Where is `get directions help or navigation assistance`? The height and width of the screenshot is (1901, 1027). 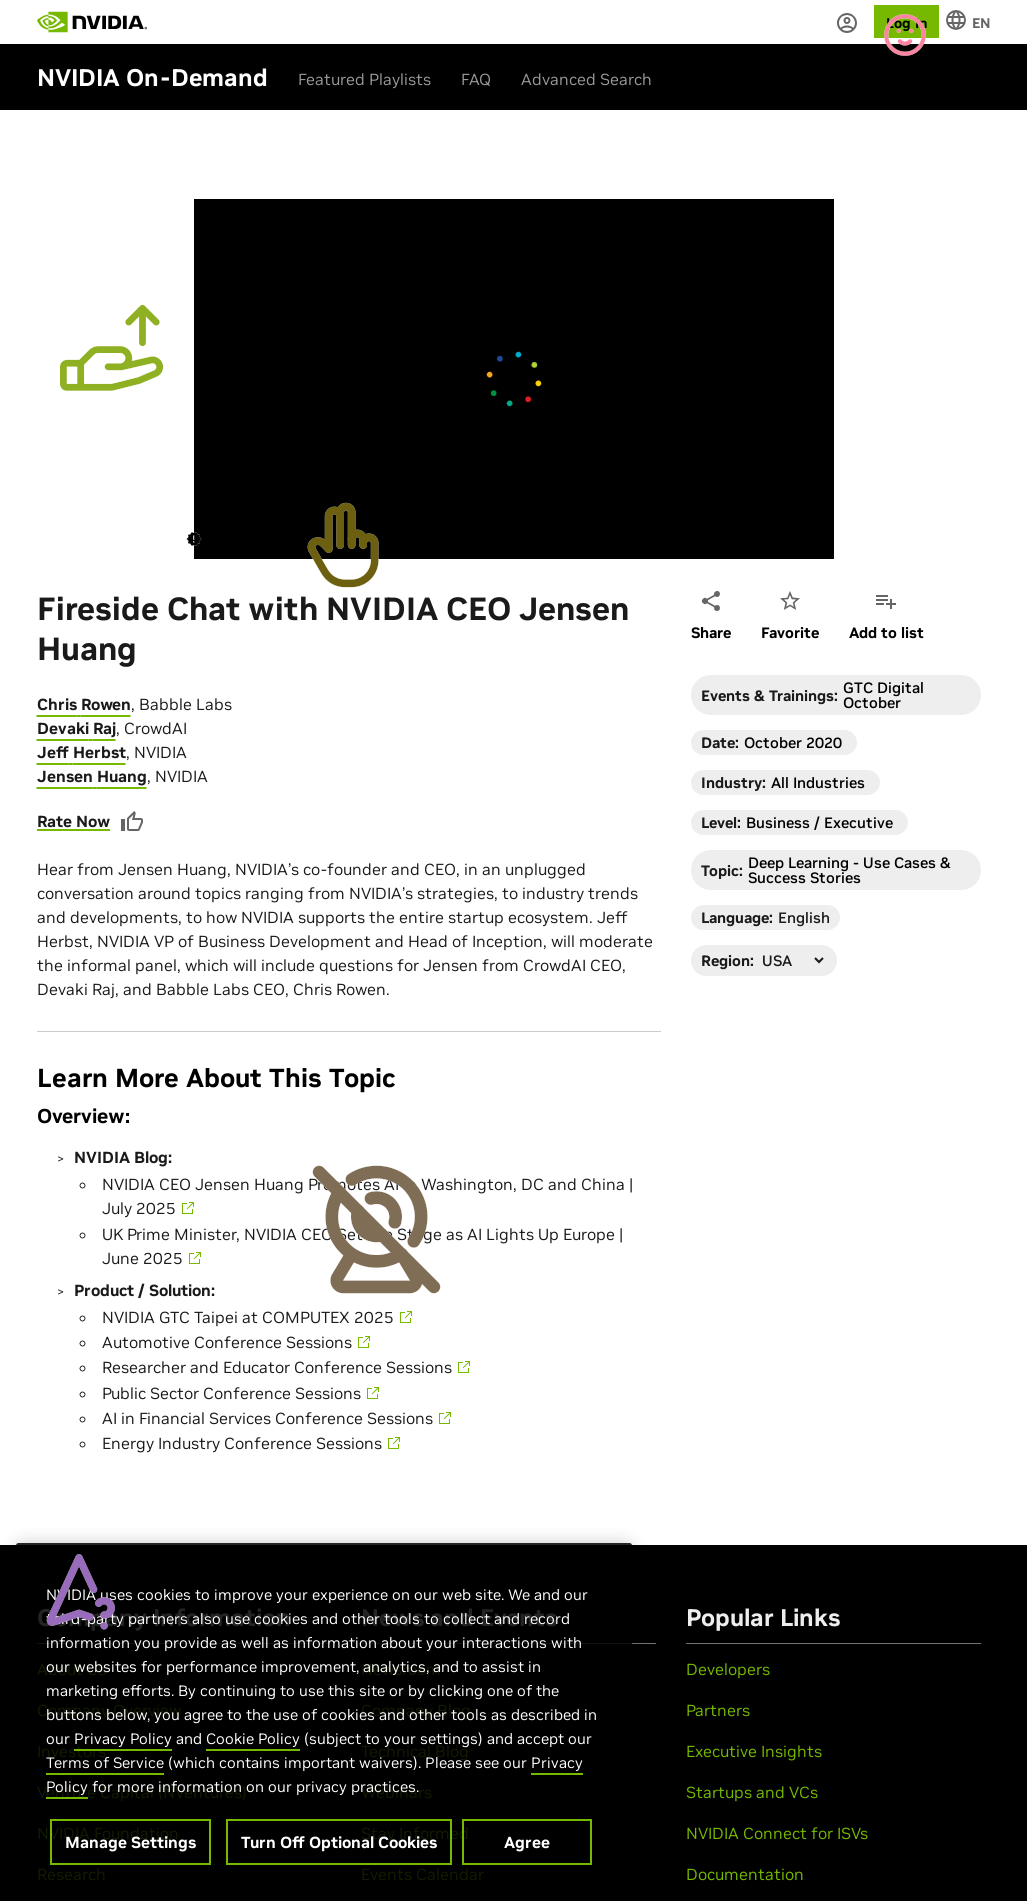 get directions help or navigation assistance is located at coordinates (79, 1590).